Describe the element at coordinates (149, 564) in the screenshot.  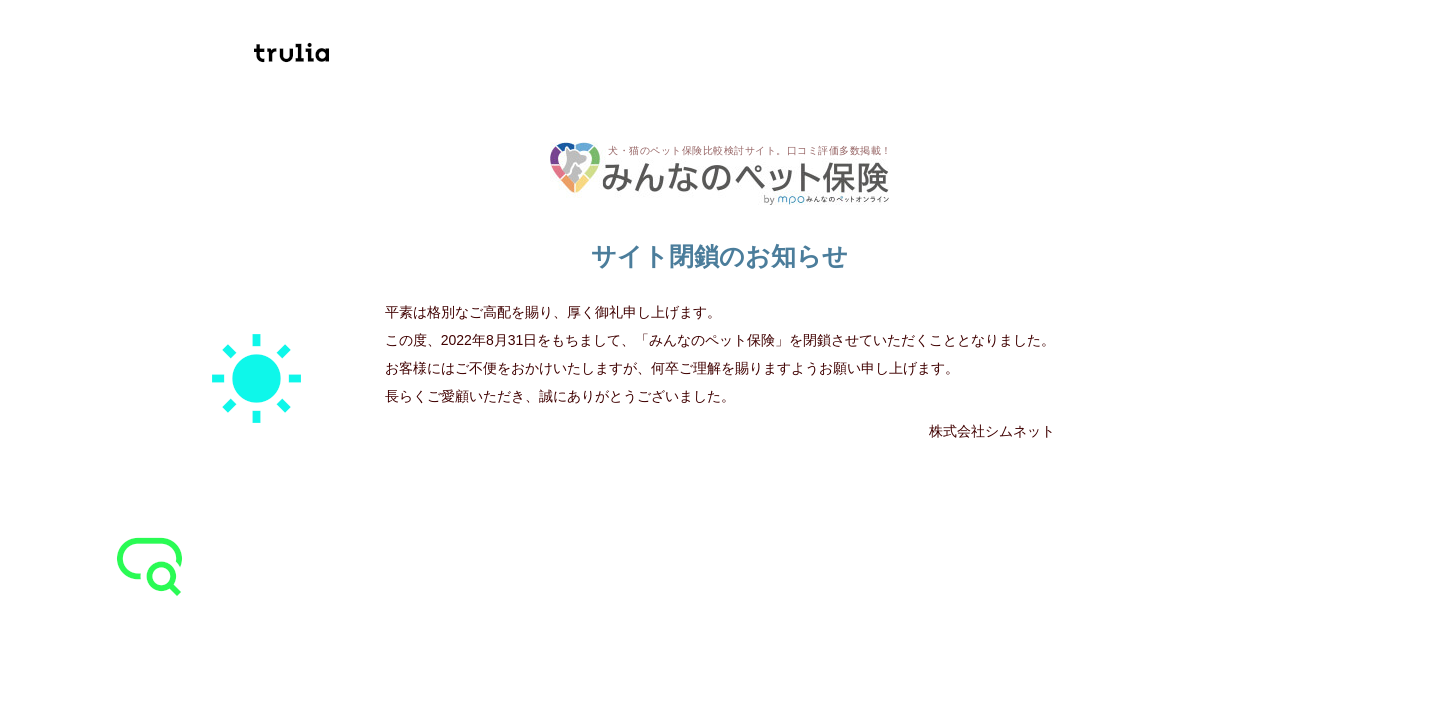
I see `access search engine optimization tools` at that location.